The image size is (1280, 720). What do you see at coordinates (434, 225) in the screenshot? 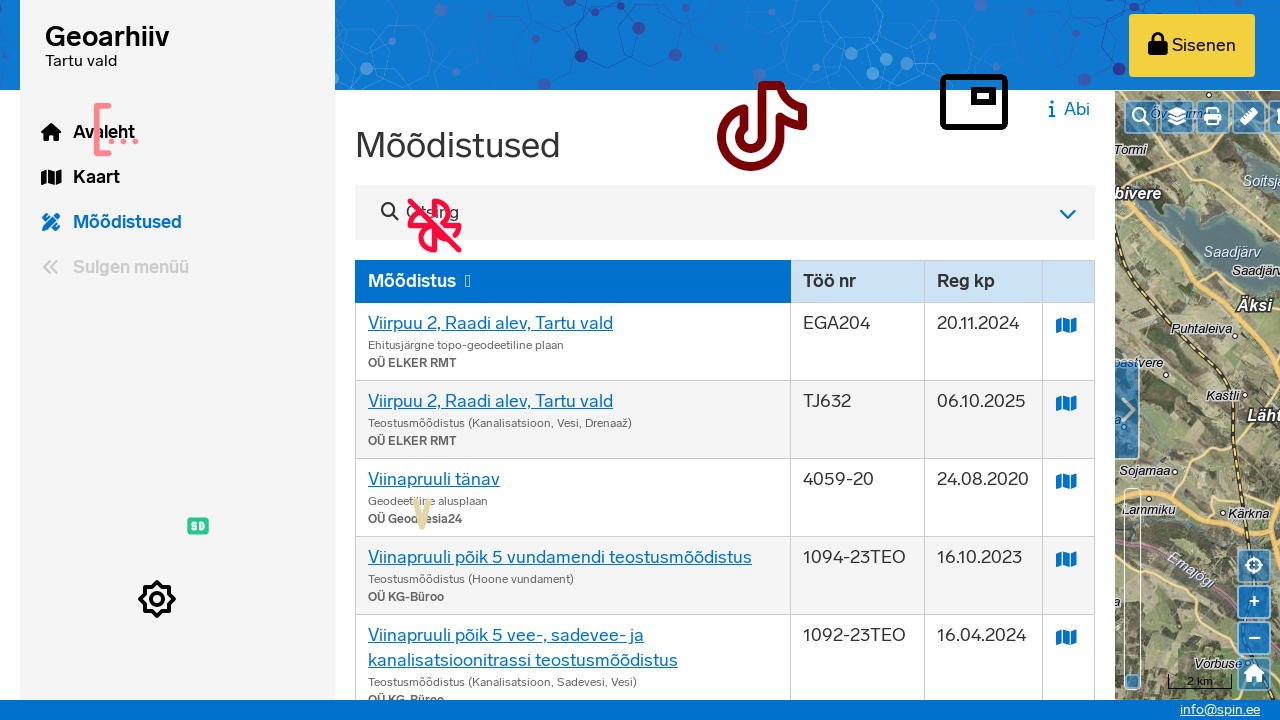
I see `wind energy source disabled or unavailable` at bounding box center [434, 225].